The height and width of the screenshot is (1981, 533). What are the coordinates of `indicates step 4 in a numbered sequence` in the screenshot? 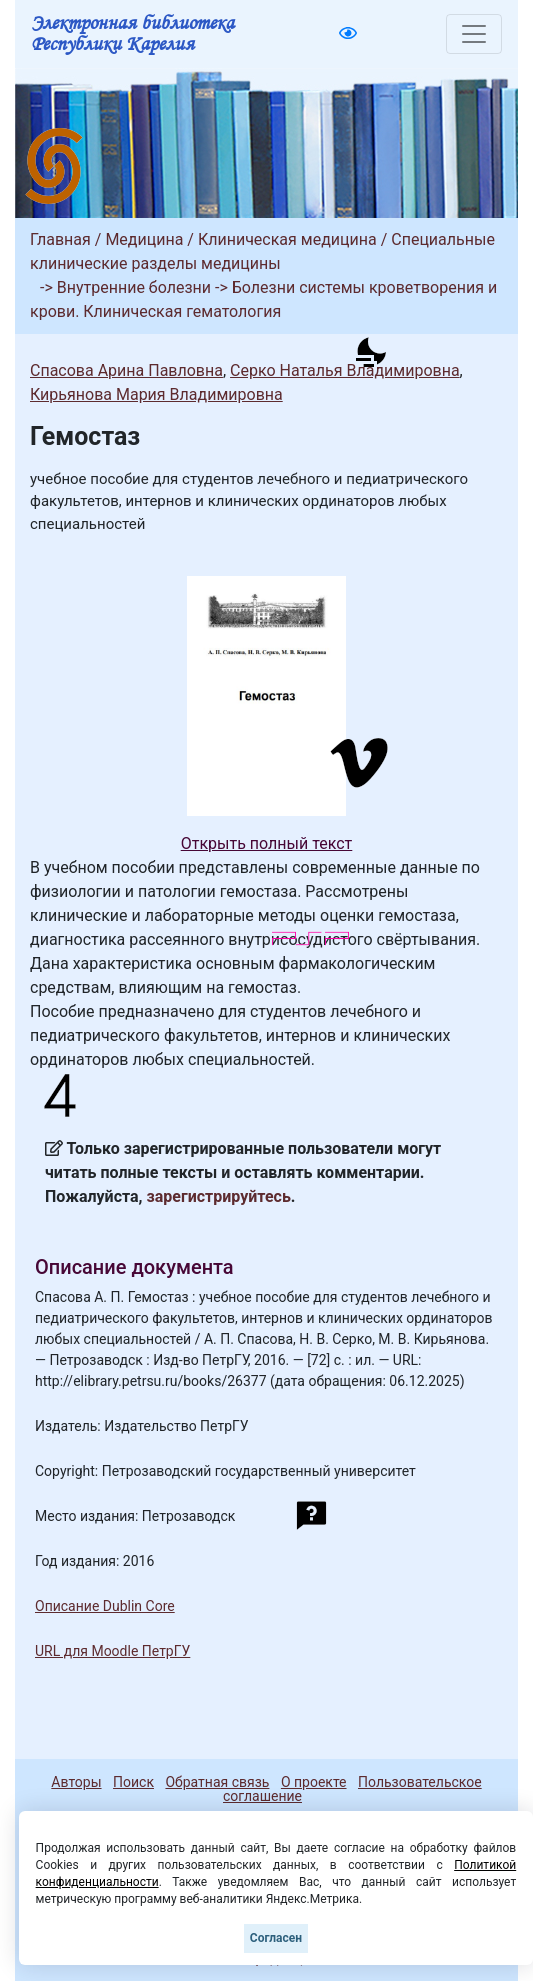 It's located at (61, 1096).